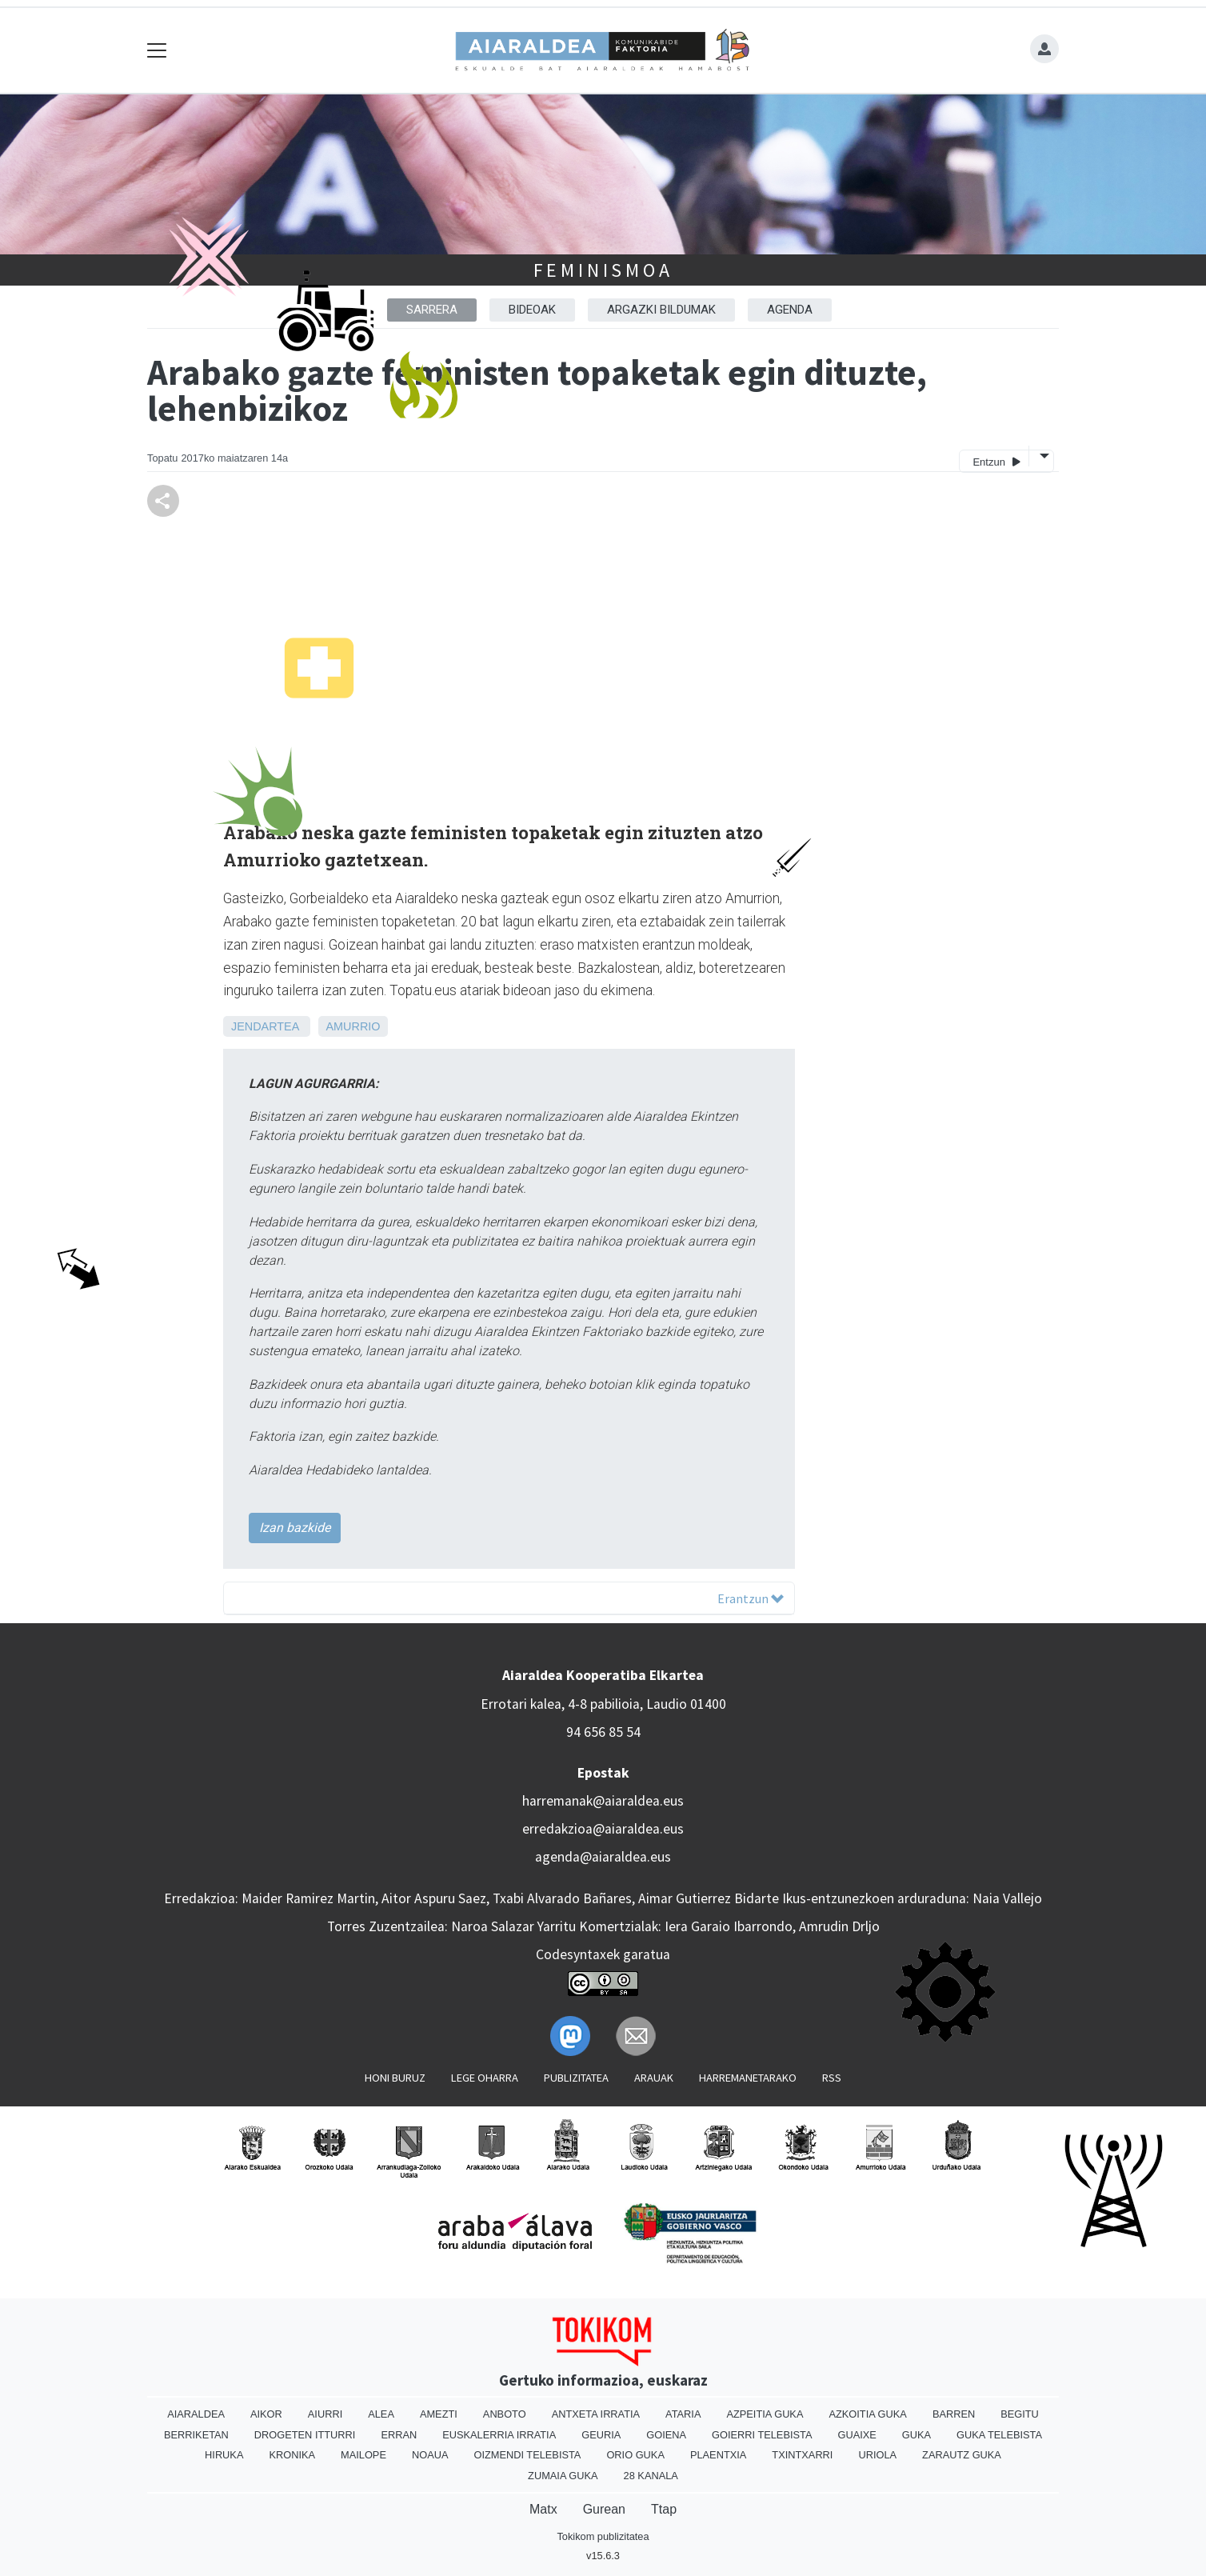 This screenshot has width=1206, height=2576. Describe the element at coordinates (792, 858) in the screenshot. I see `select sai weapon in game inventory` at that location.